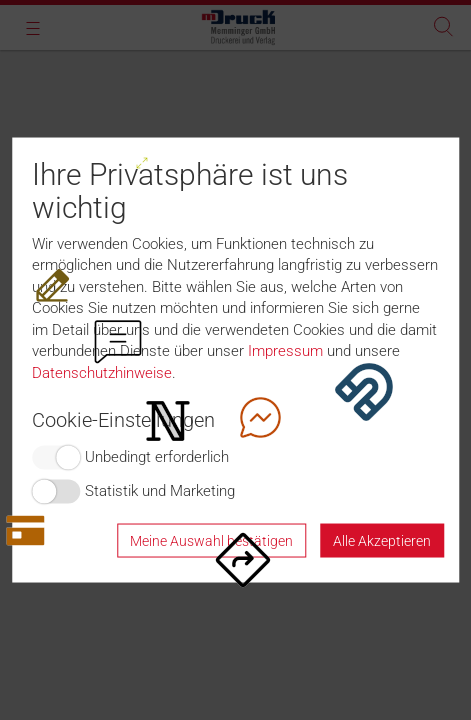 Image resolution: width=471 pixels, height=720 pixels. I want to click on indicates a turn or direction change ahead, so click(243, 560).